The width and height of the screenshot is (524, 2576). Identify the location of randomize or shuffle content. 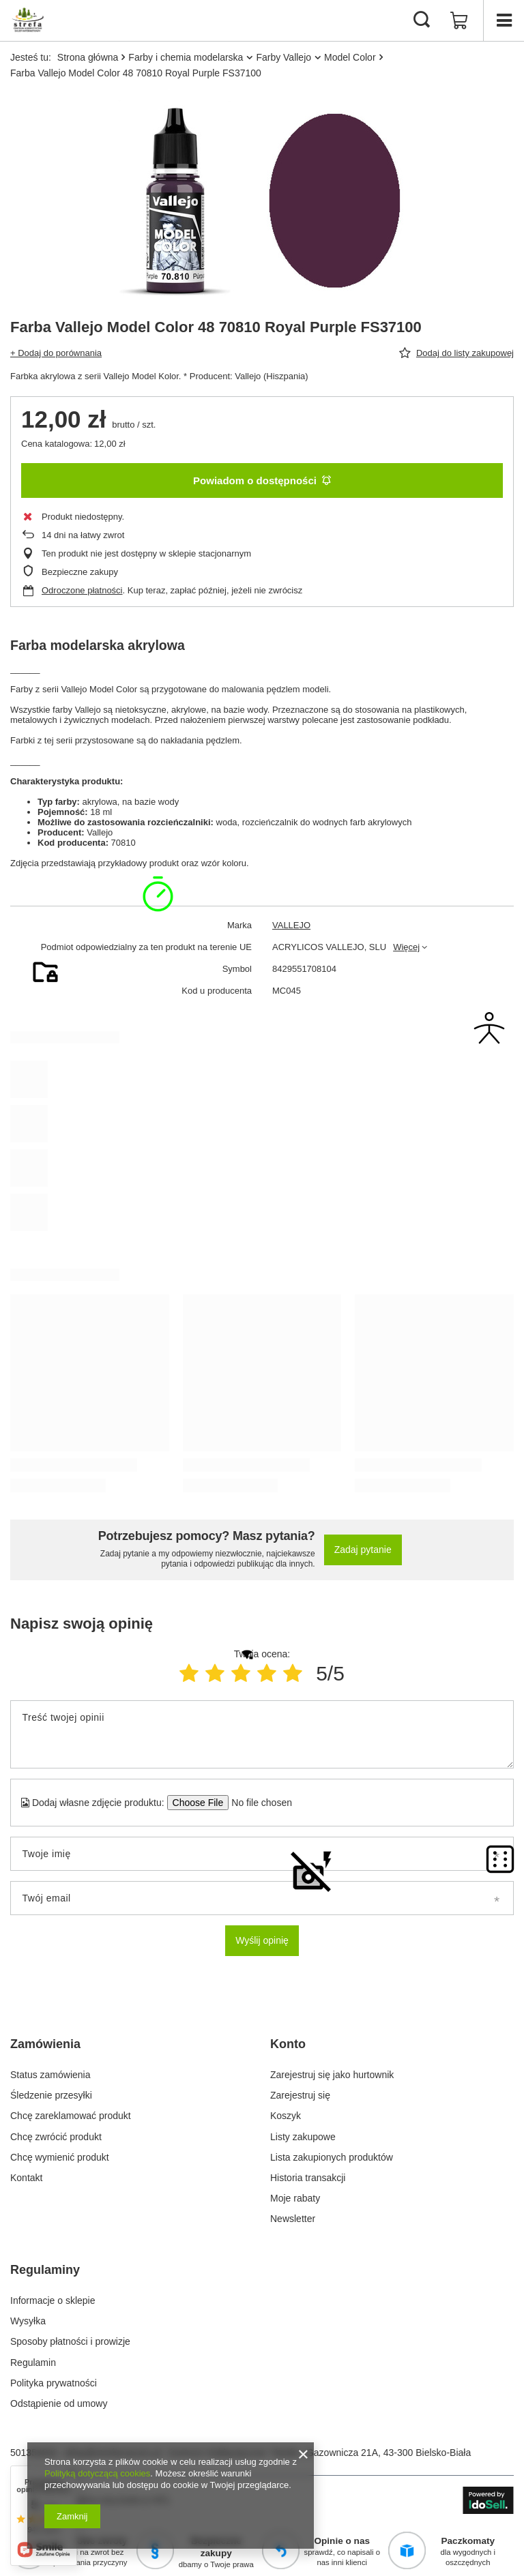
(500, 1859).